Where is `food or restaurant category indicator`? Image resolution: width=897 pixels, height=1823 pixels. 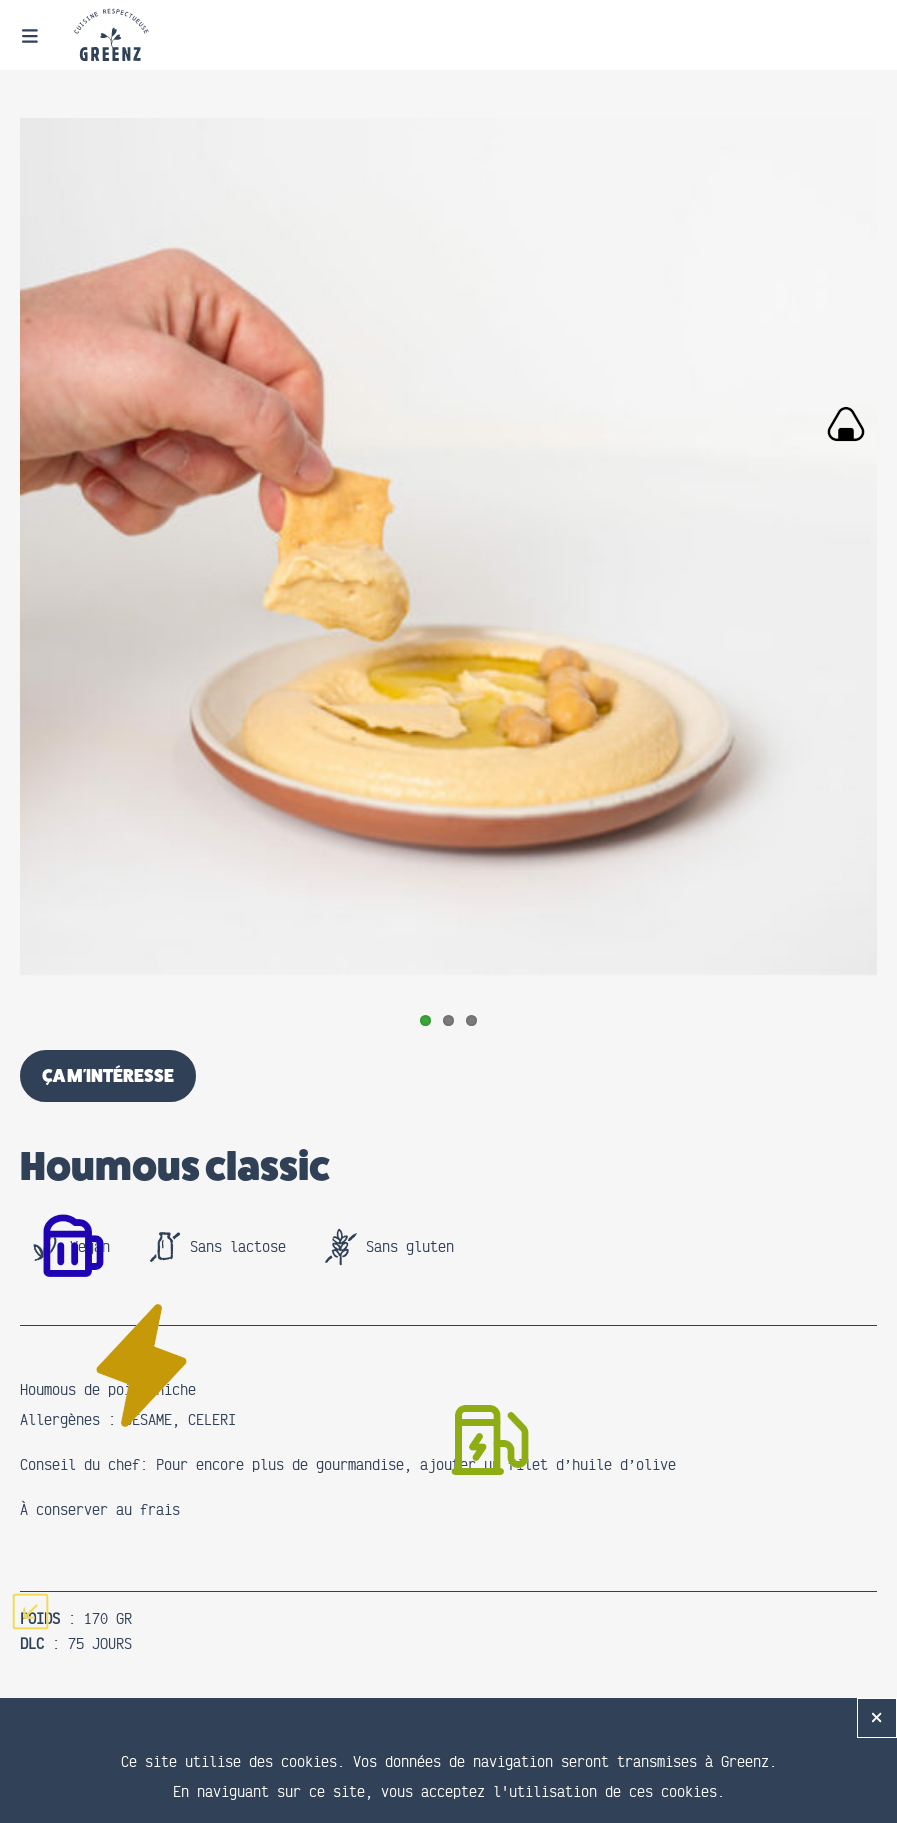
food or restaurant category indicator is located at coordinates (846, 424).